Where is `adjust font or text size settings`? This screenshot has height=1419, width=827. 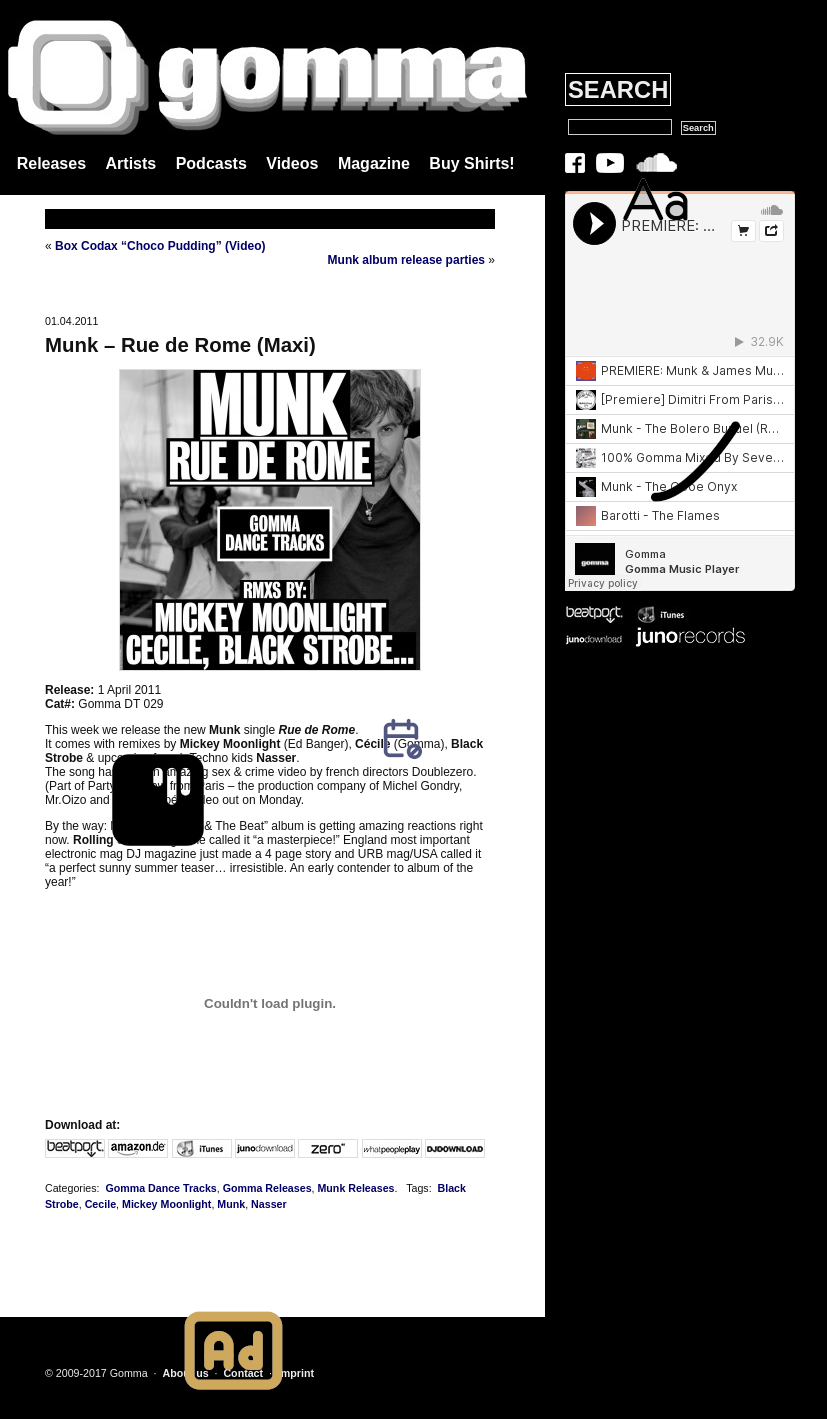 adjust font or text size settings is located at coordinates (656, 200).